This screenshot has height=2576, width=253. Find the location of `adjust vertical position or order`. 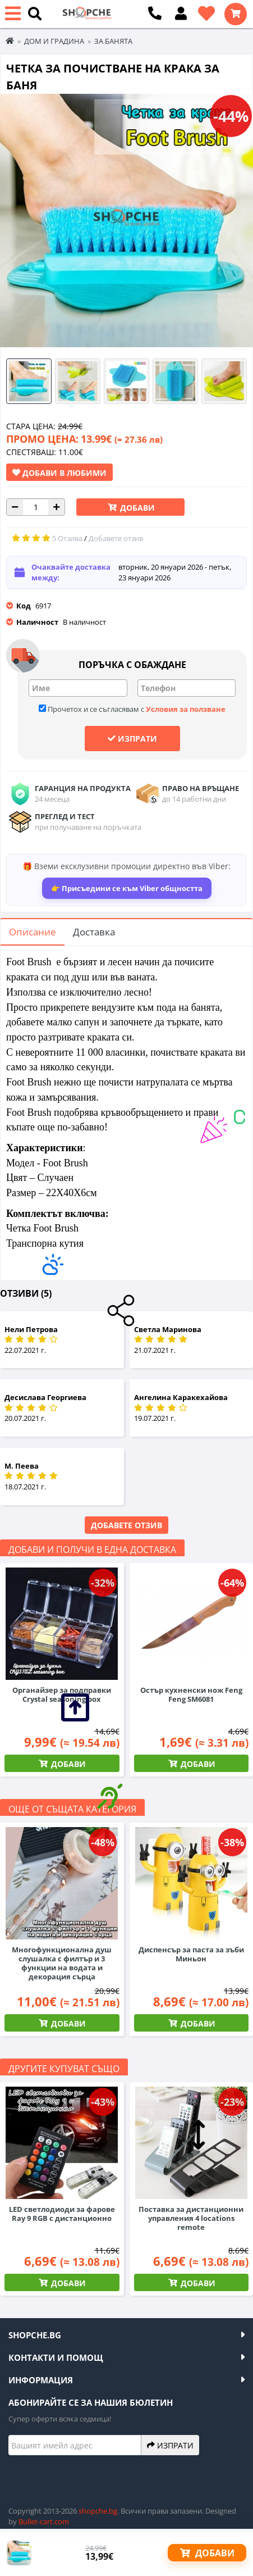

adjust vertical position or order is located at coordinates (198, 2134).